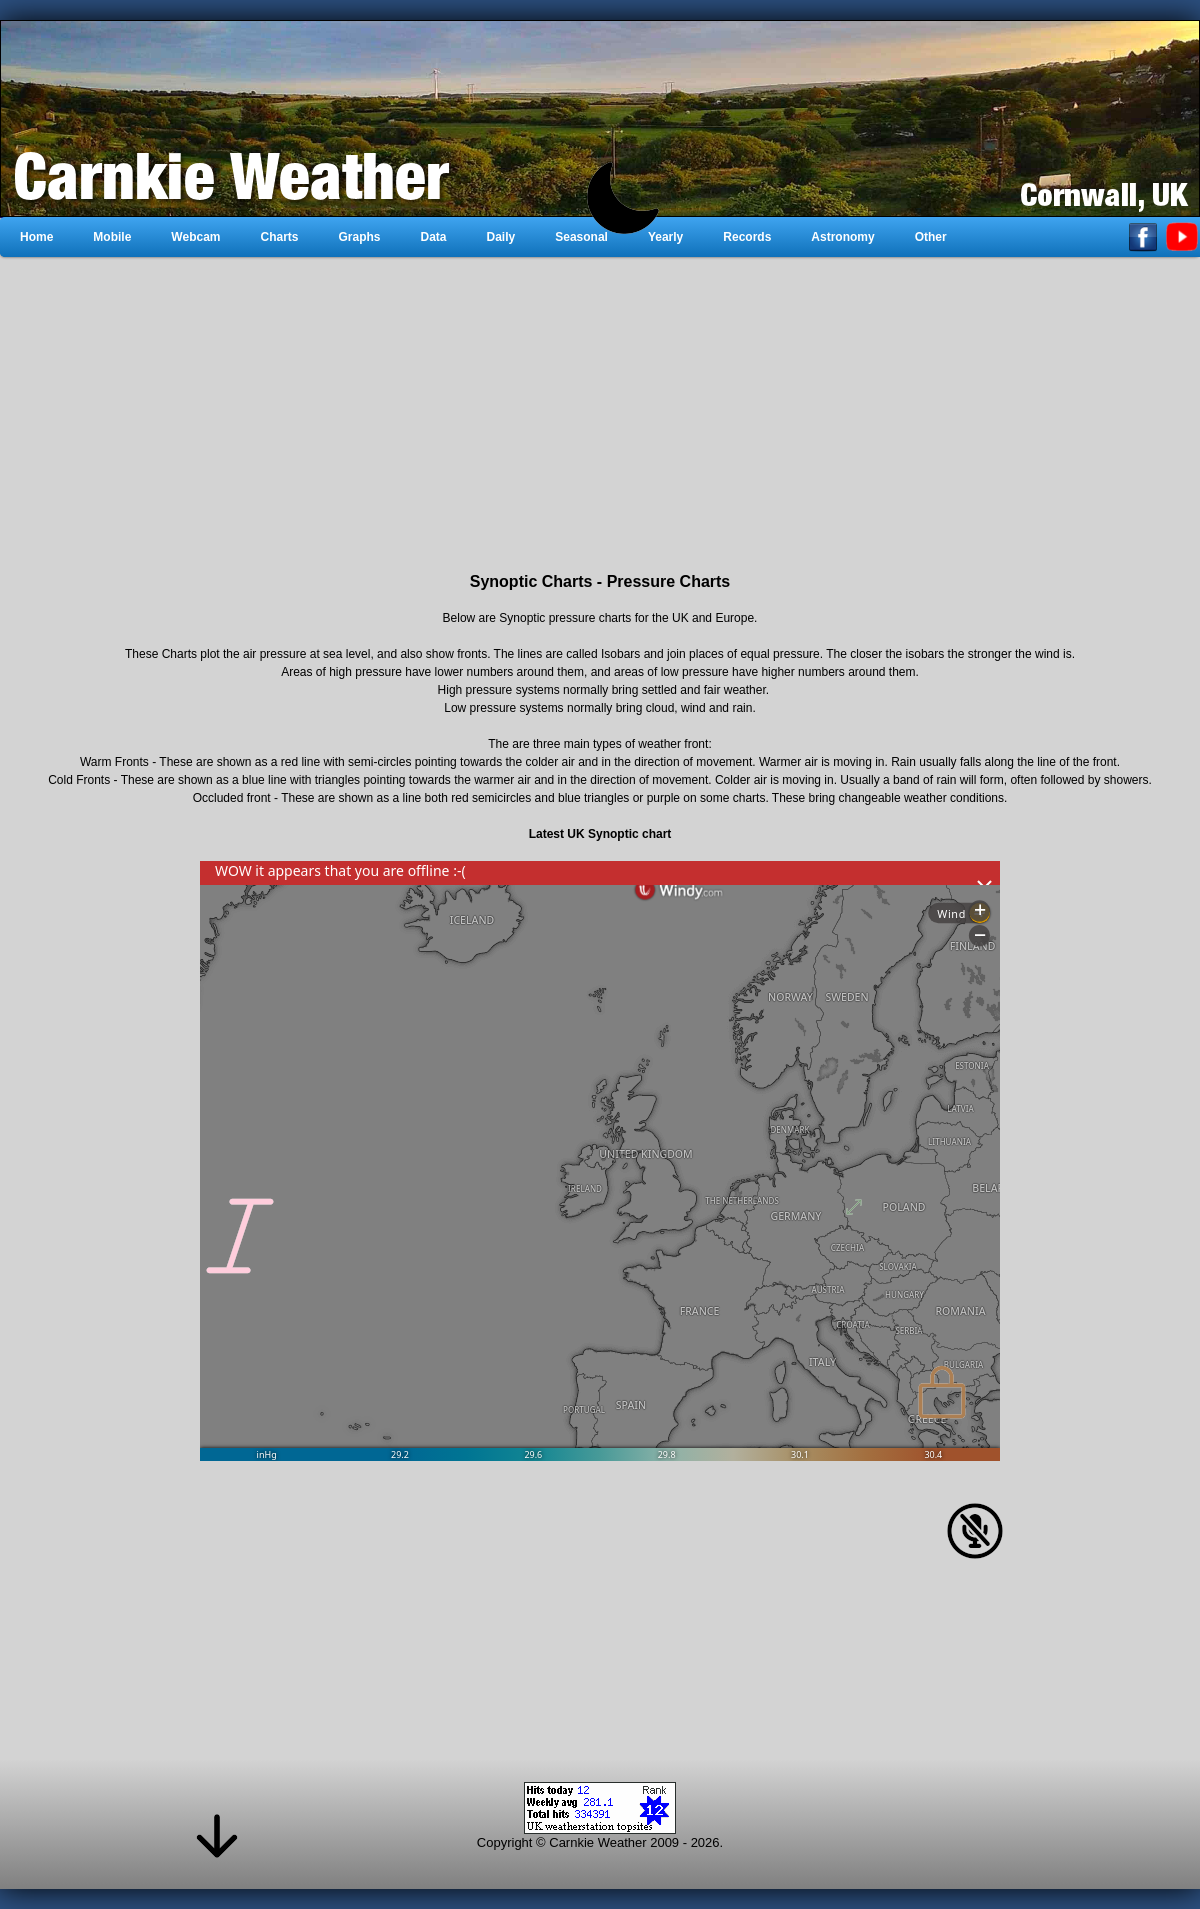 Image resolution: width=1200 pixels, height=1909 pixels. I want to click on apply italic formatting to selected text, so click(240, 1236).